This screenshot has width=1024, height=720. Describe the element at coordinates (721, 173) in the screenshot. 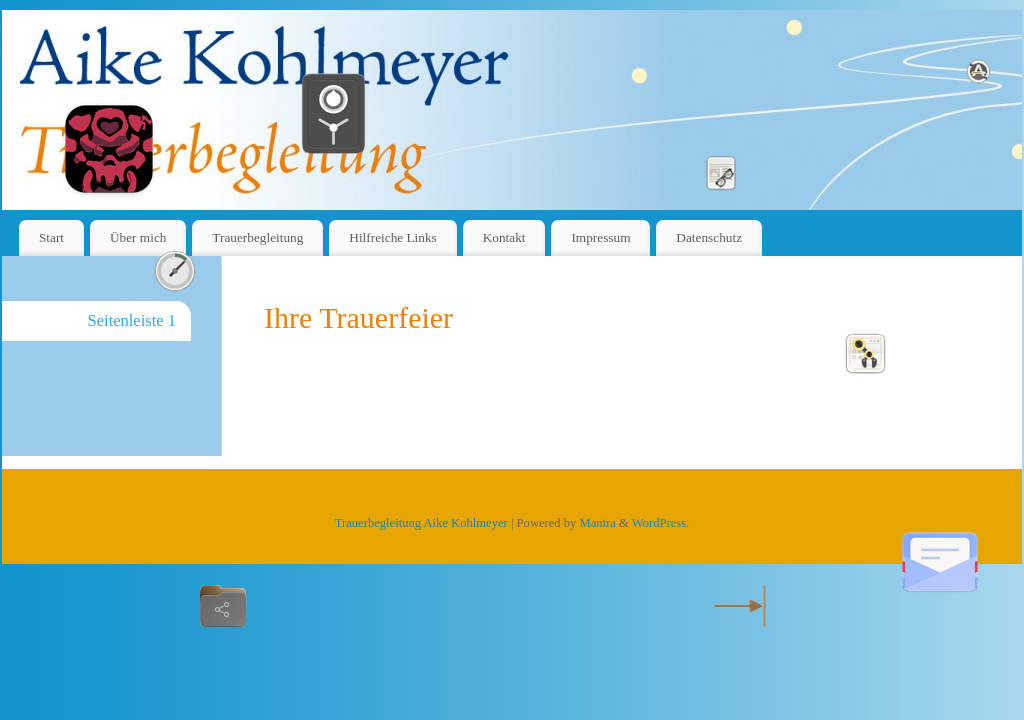

I see `open the documents app` at that location.